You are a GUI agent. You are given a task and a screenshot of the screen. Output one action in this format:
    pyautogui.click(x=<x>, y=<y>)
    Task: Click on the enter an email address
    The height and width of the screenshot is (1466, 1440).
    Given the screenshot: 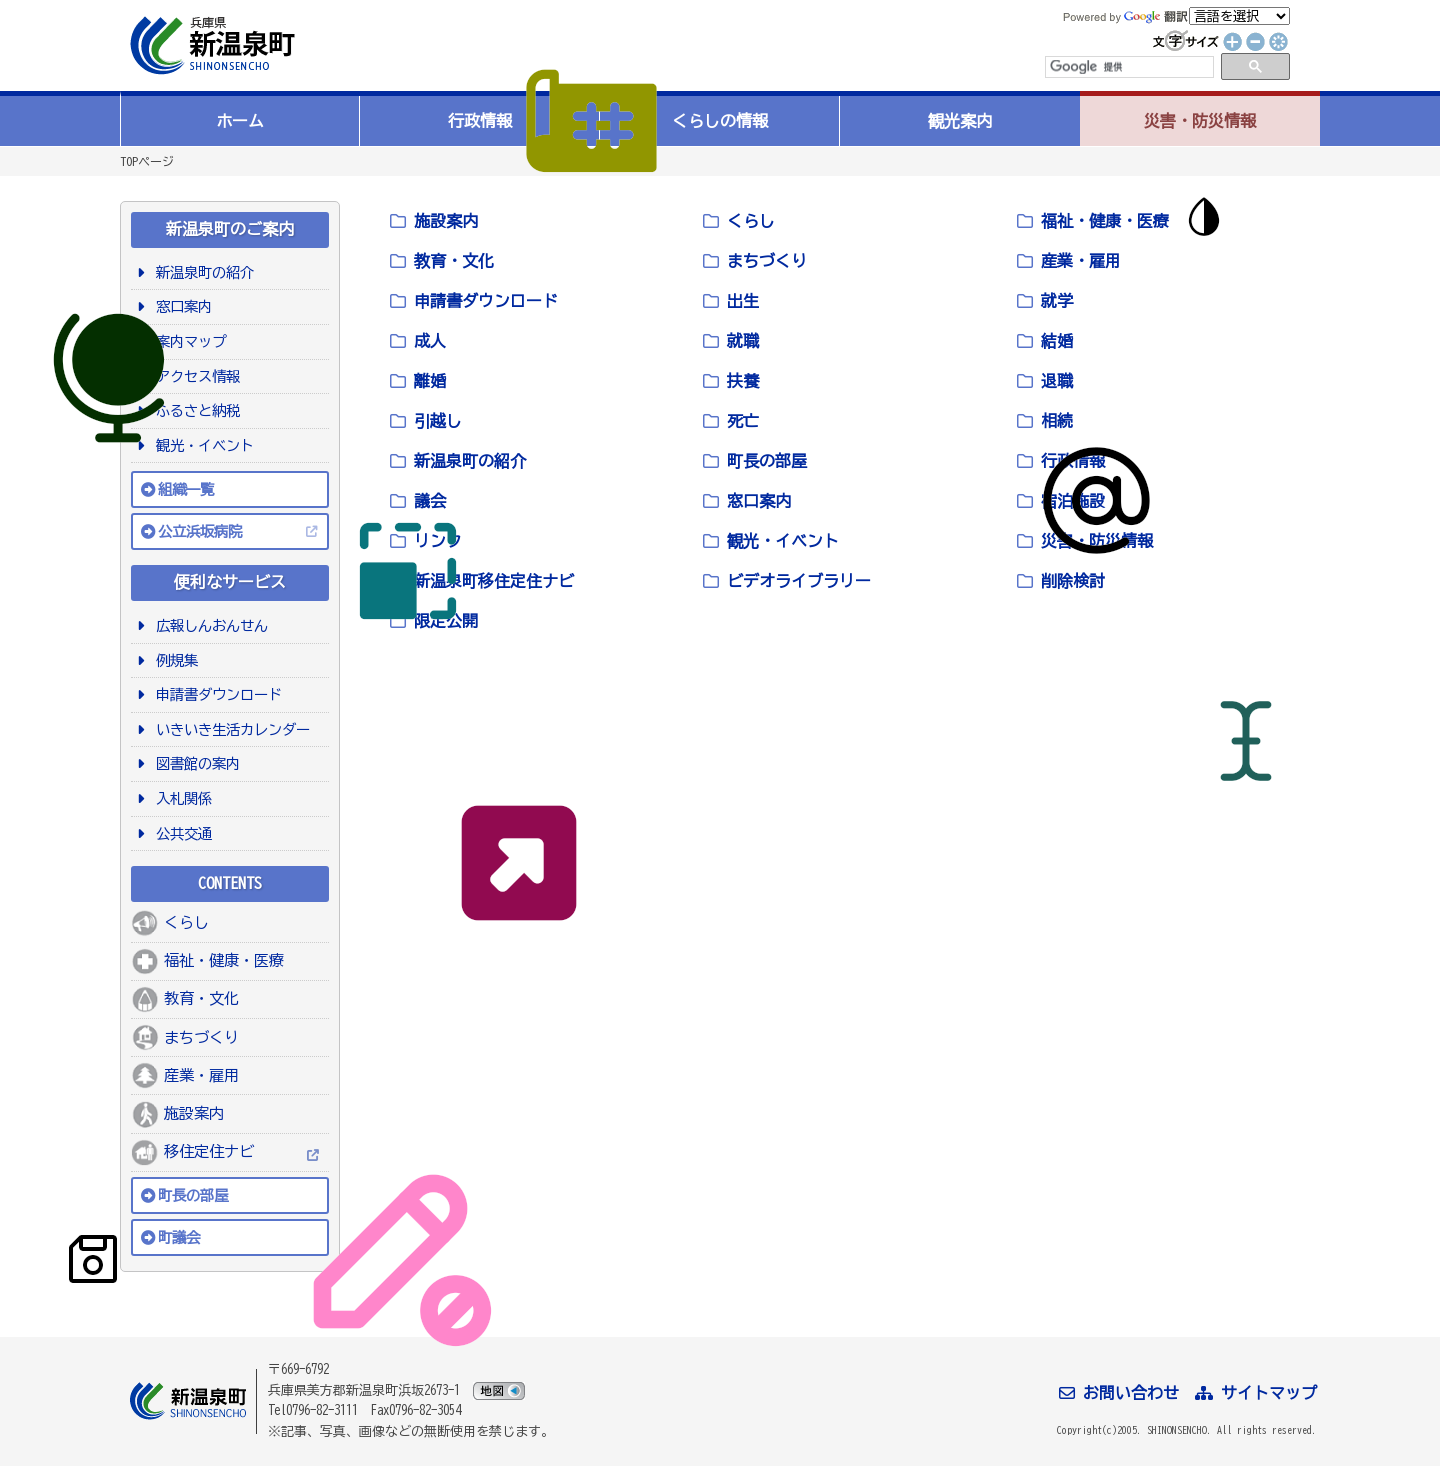 What is the action you would take?
    pyautogui.click(x=1096, y=500)
    